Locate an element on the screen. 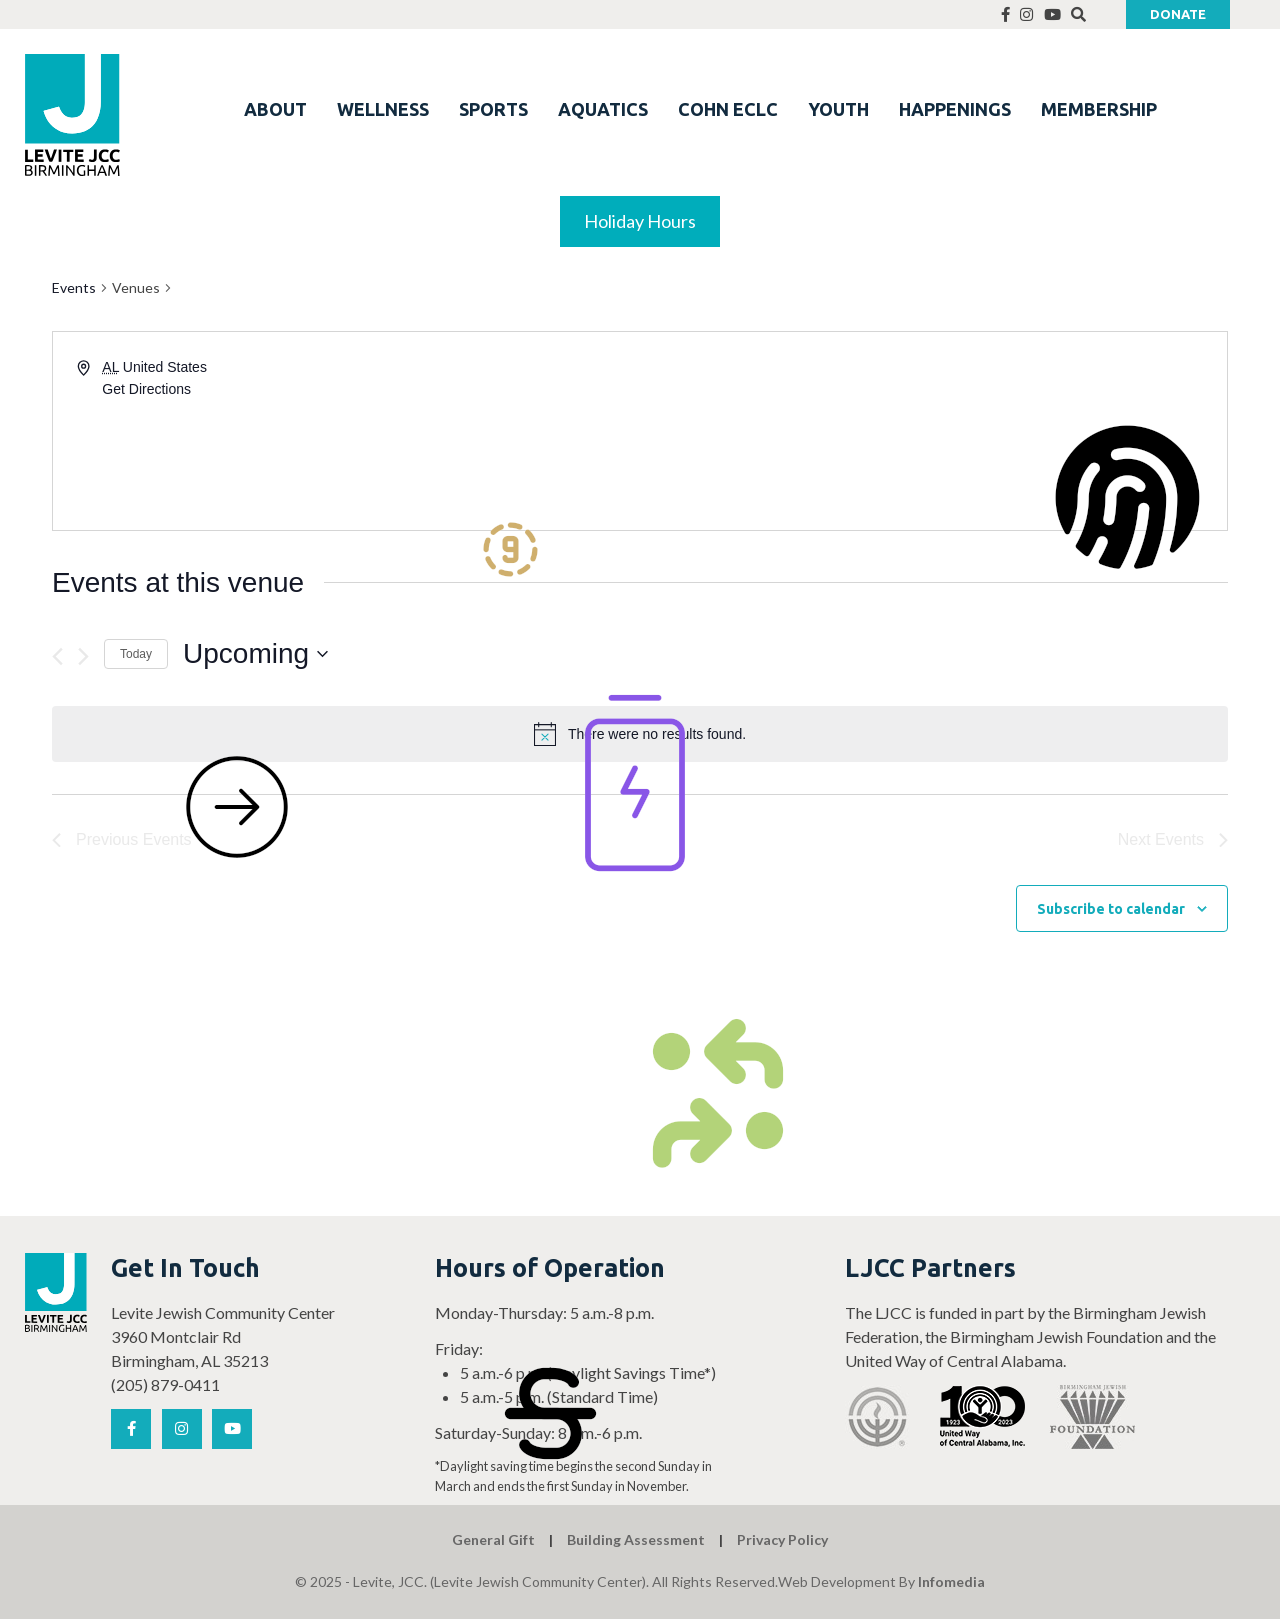 This screenshot has height=1619, width=1280. indicates device is currently charging is located at coordinates (635, 786).